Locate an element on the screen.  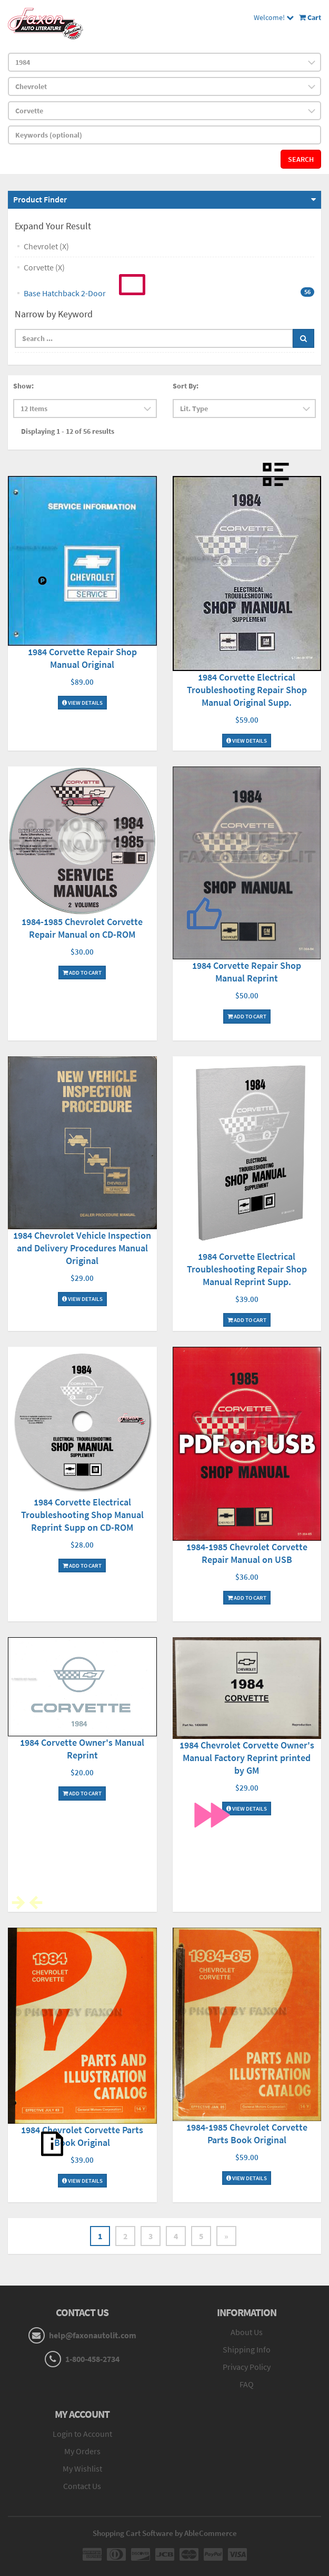
view completed tasks in a checklist is located at coordinates (276, 474).